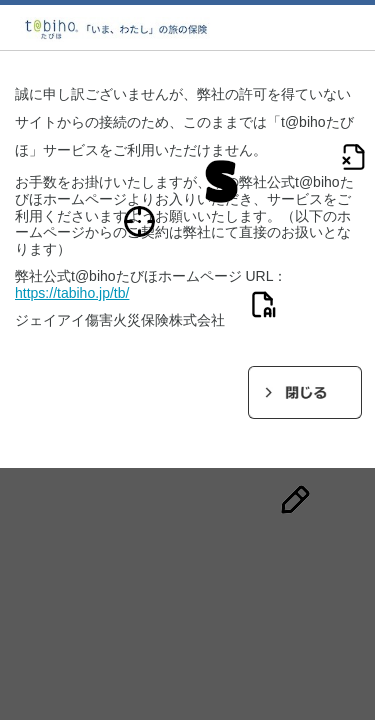  What do you see at coordinates (295, 499) in the screenshot?
I see `edit content or settings` at bounding box center [295, 499].